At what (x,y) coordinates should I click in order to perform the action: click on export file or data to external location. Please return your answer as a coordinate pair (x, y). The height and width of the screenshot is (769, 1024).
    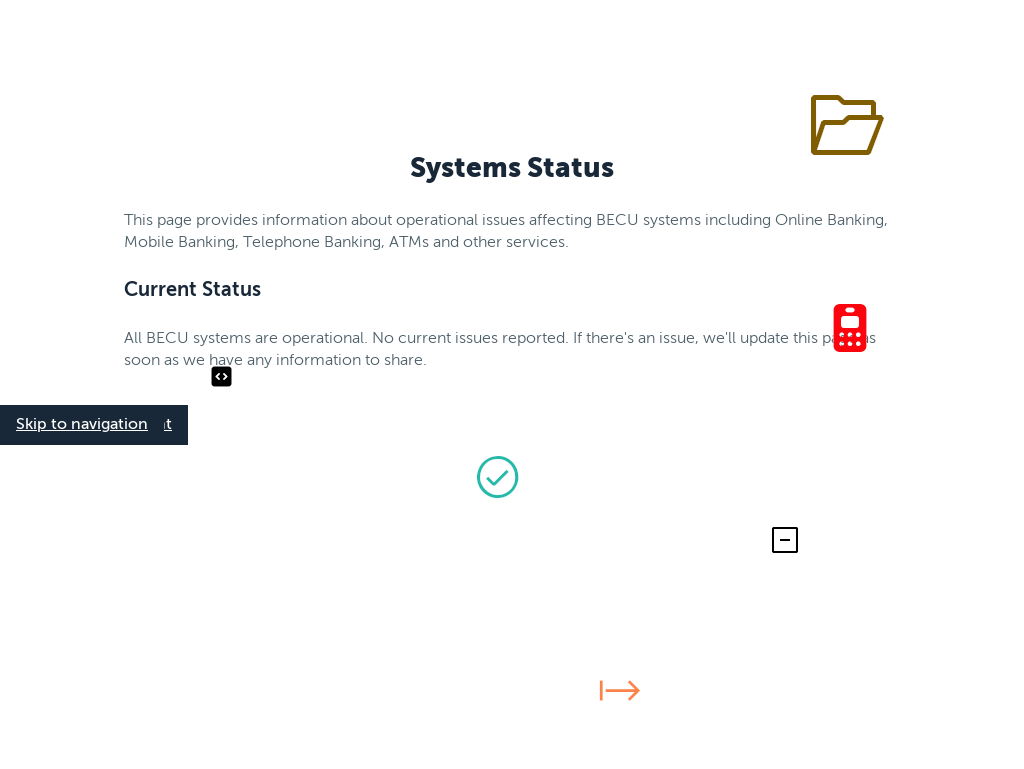
    Looking at the image, I should click on (620, 692).